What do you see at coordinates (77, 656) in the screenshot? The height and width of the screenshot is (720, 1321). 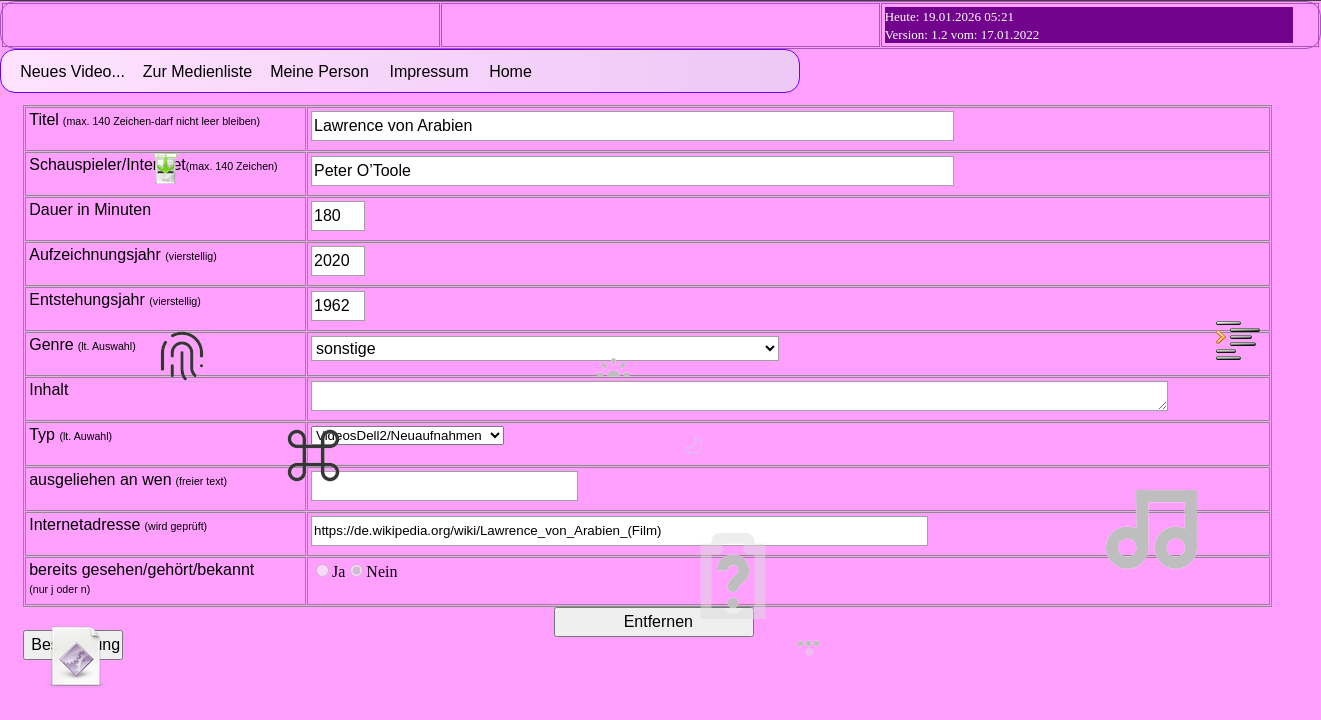 I see `a script or code file` at bounding box center [77, 656].